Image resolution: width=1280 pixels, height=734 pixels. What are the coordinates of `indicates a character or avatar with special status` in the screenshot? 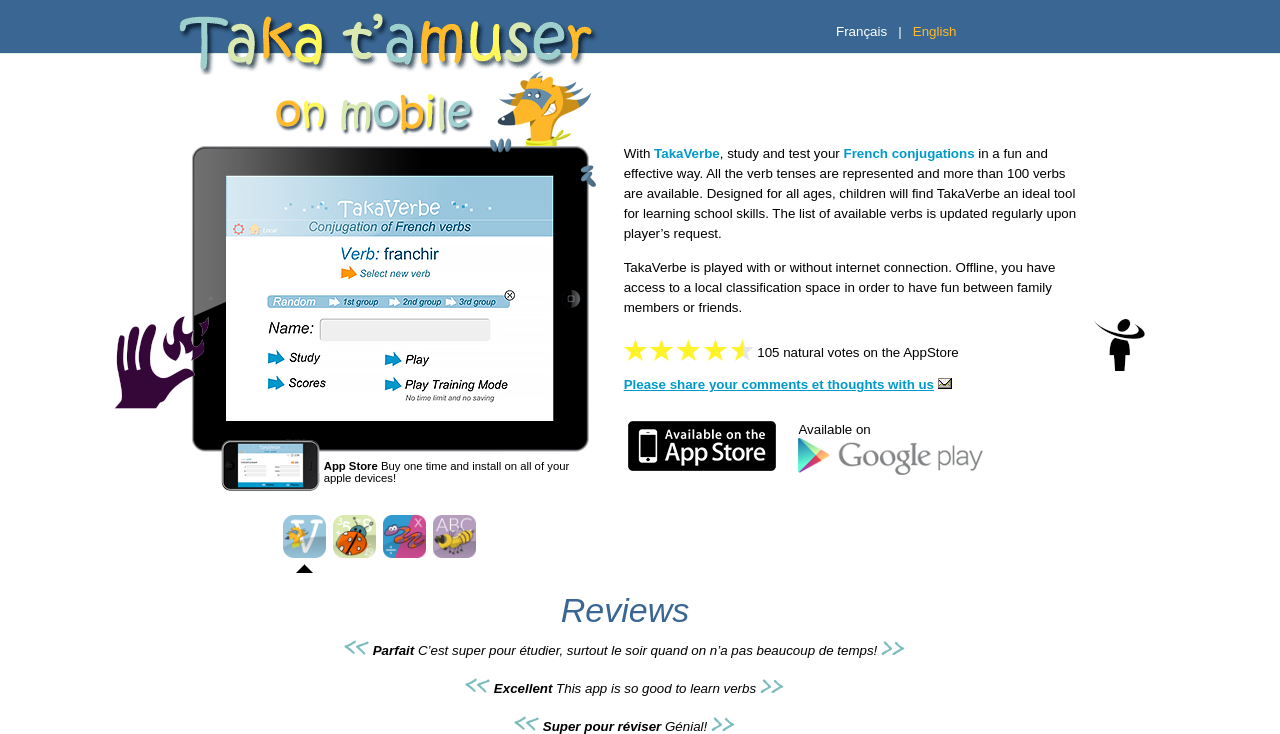 It's located at (1119, 345).